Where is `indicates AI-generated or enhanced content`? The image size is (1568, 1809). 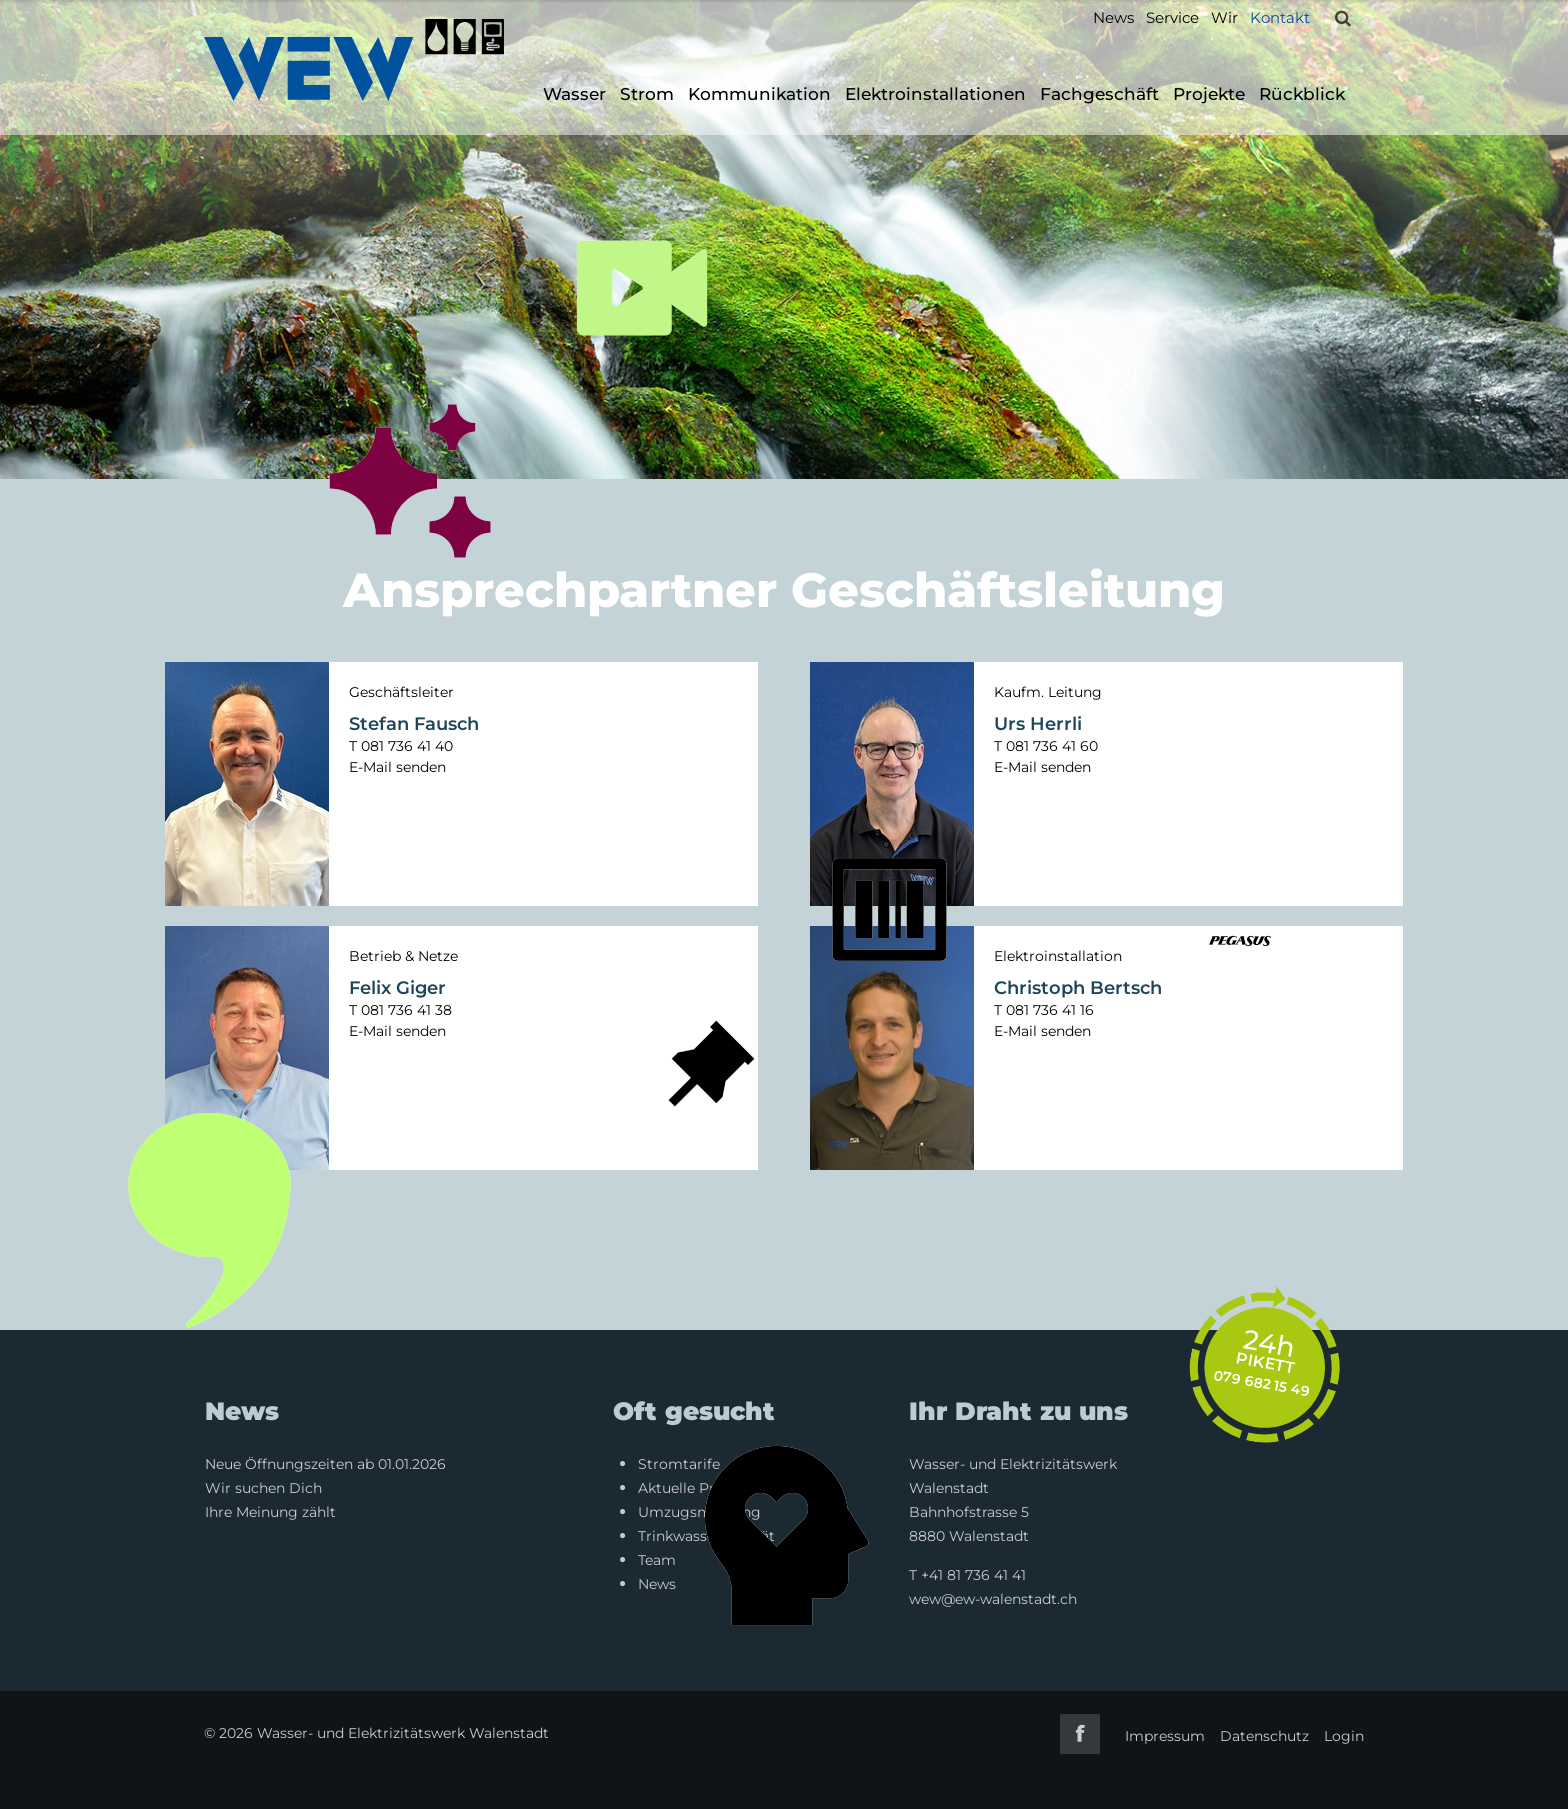 indicates AI-generated or enhanced content is located at coordinates (414, 481).